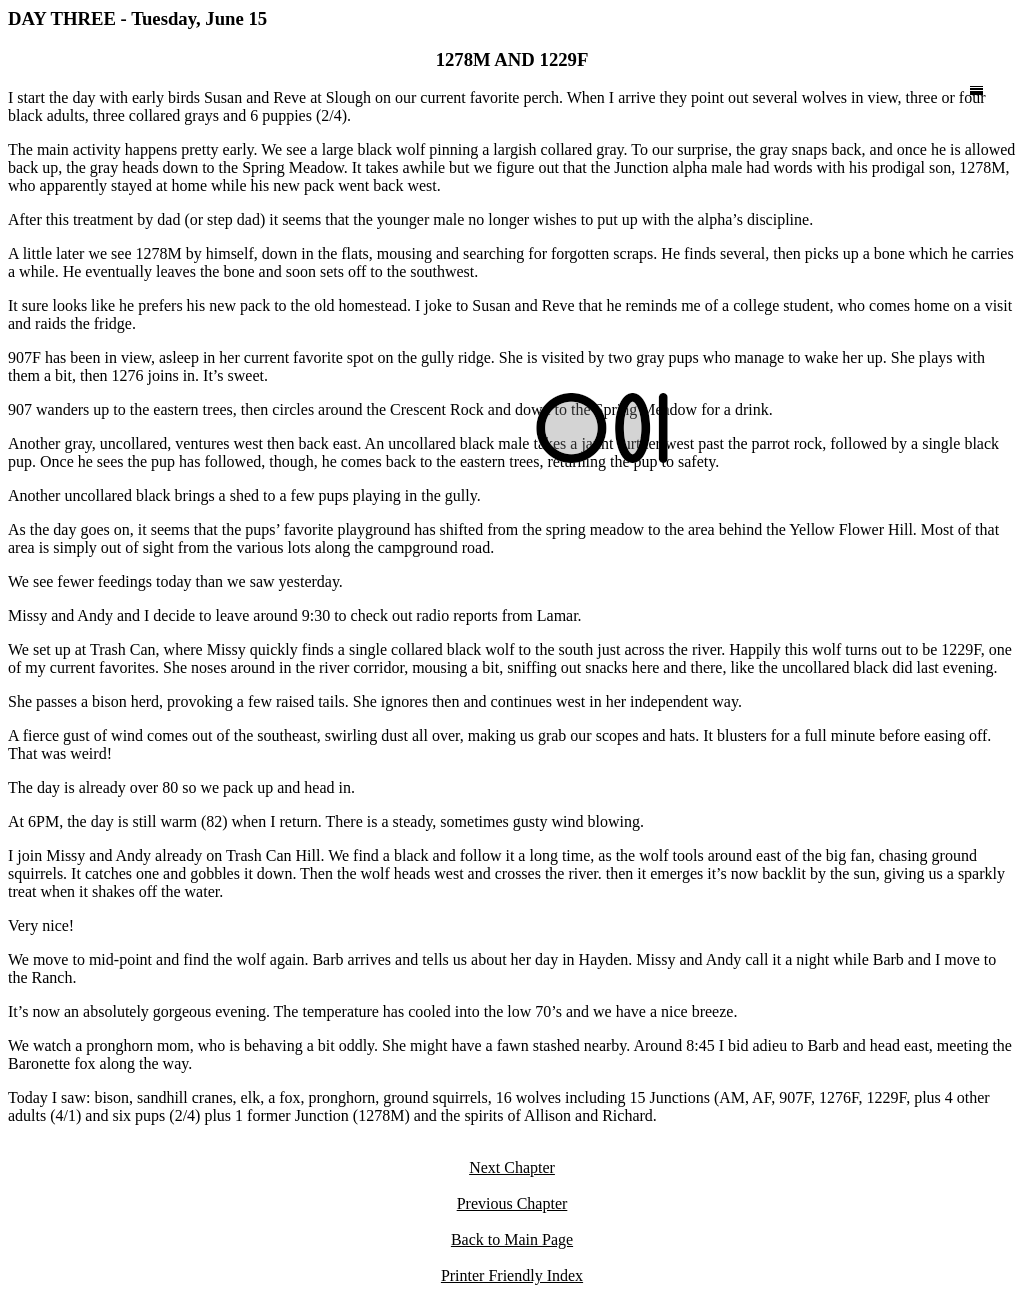 The image size is (1024, 1293). Describe the element at coordinates (976, 90) in the screenshot. I see `split view horizontally` at that location.